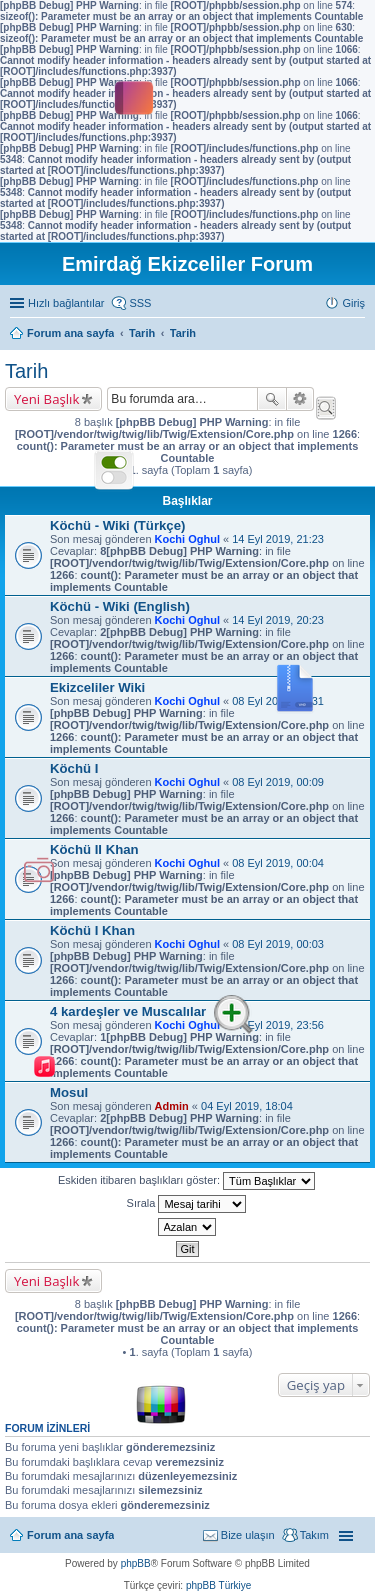 This screenshot has height=1596, width=375. I want to click on zoom in on the current view, so click(233, 1014).